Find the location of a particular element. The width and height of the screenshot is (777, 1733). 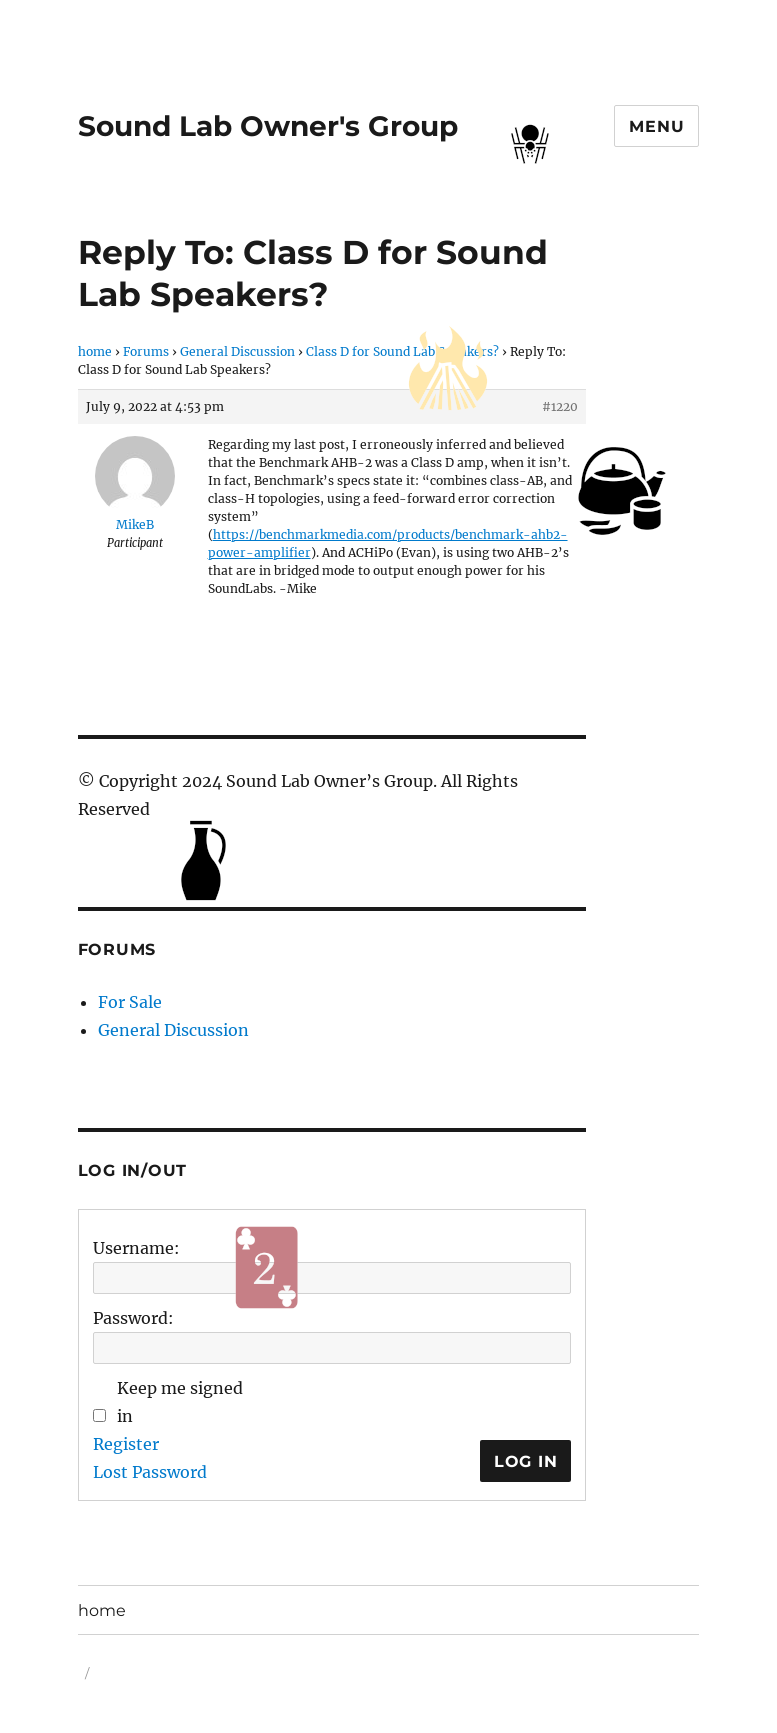

two of clubs playing card is located at coordinates (266, 1267).